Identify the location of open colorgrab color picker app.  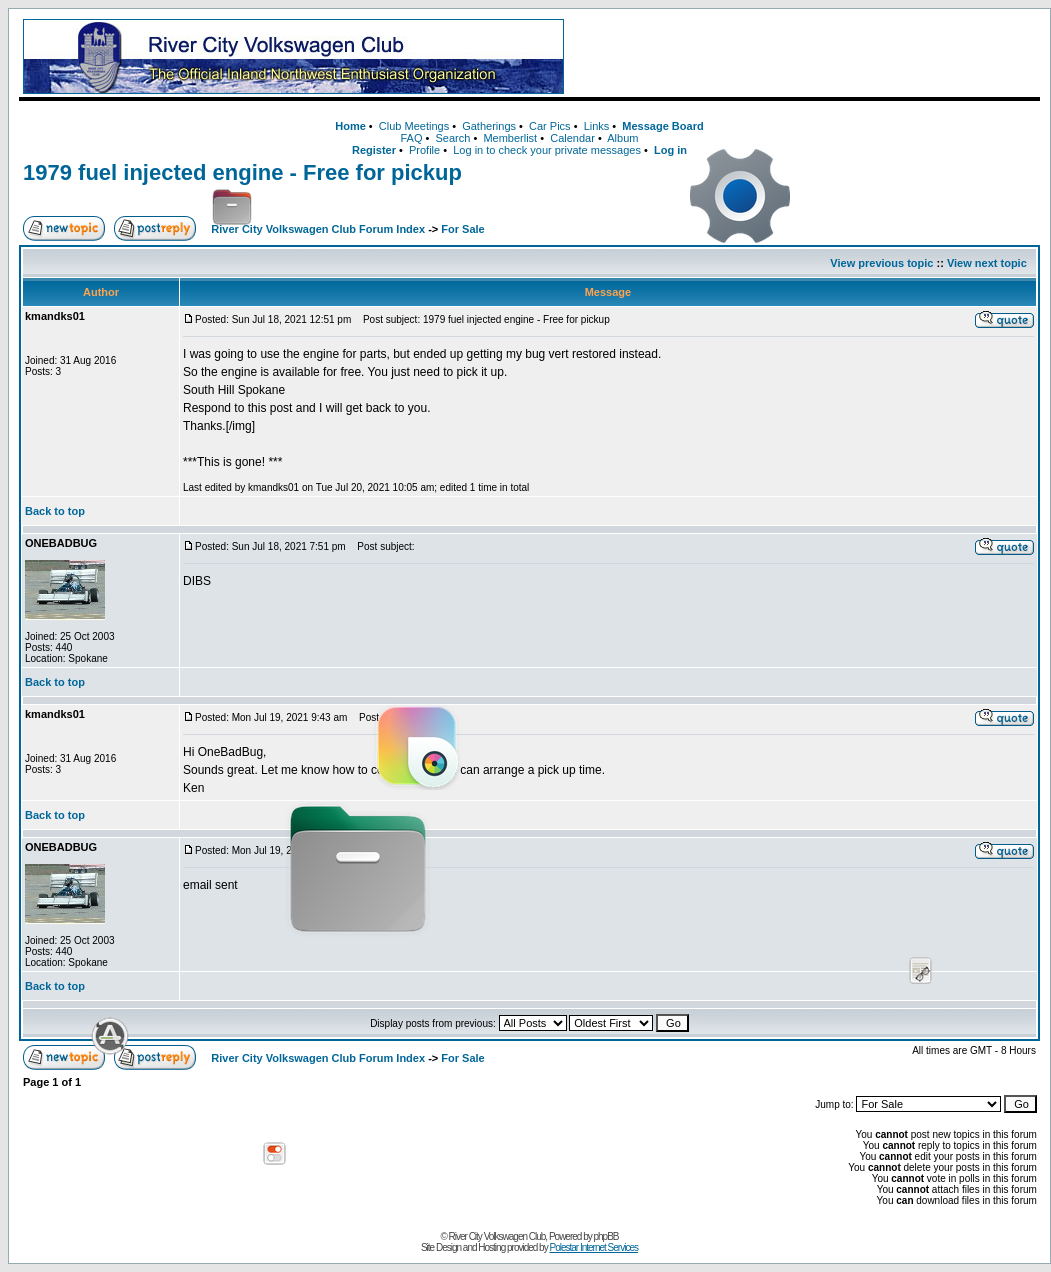
(416, 745).